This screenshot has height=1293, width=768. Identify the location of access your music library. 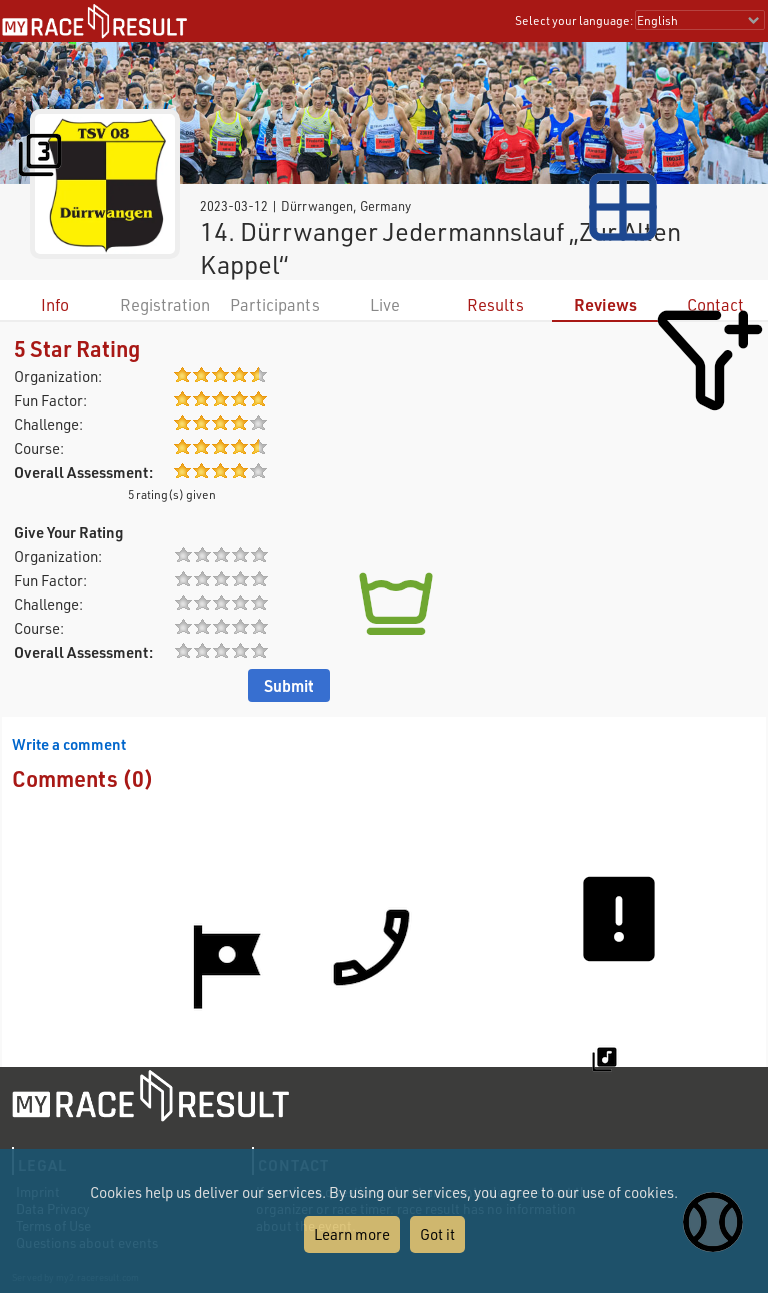
(604, 1059).